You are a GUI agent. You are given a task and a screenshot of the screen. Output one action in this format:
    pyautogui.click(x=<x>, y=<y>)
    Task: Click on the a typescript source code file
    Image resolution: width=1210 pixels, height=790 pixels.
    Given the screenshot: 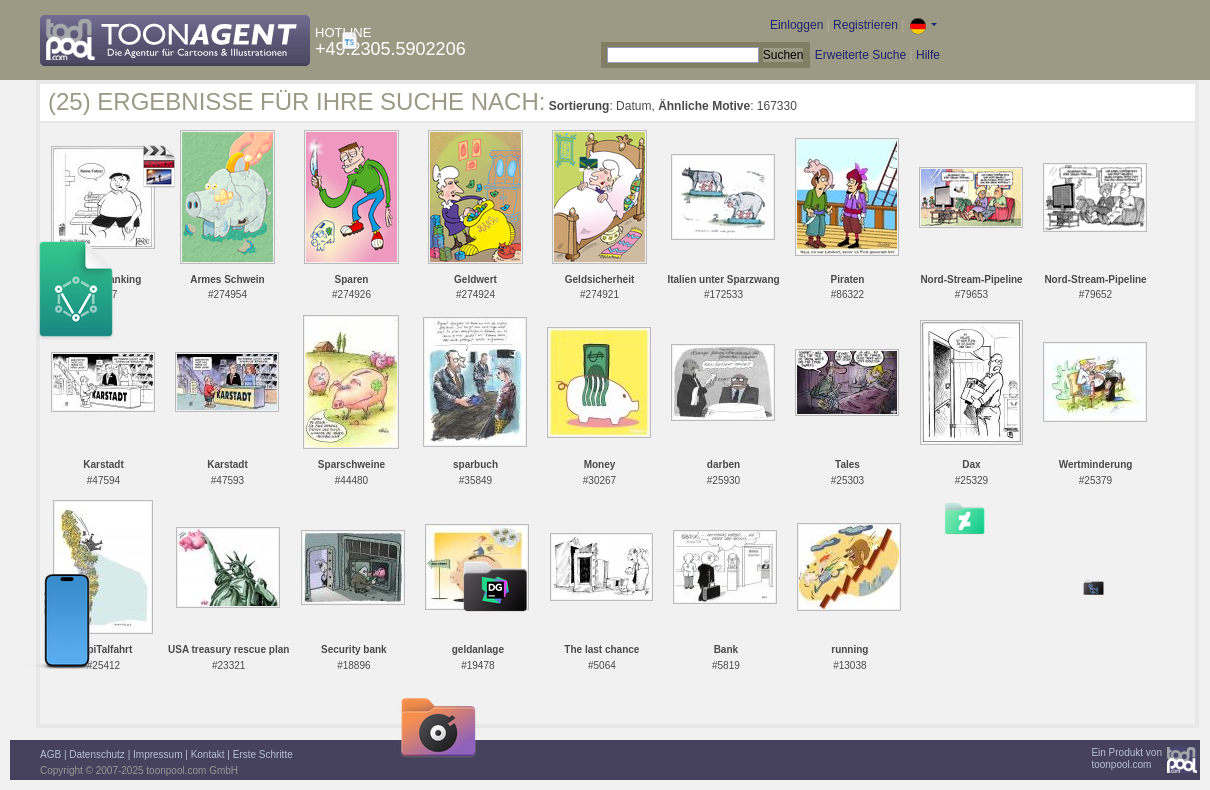 What is the action you would take?
    pyautogui.click(x=349, y=40)
    